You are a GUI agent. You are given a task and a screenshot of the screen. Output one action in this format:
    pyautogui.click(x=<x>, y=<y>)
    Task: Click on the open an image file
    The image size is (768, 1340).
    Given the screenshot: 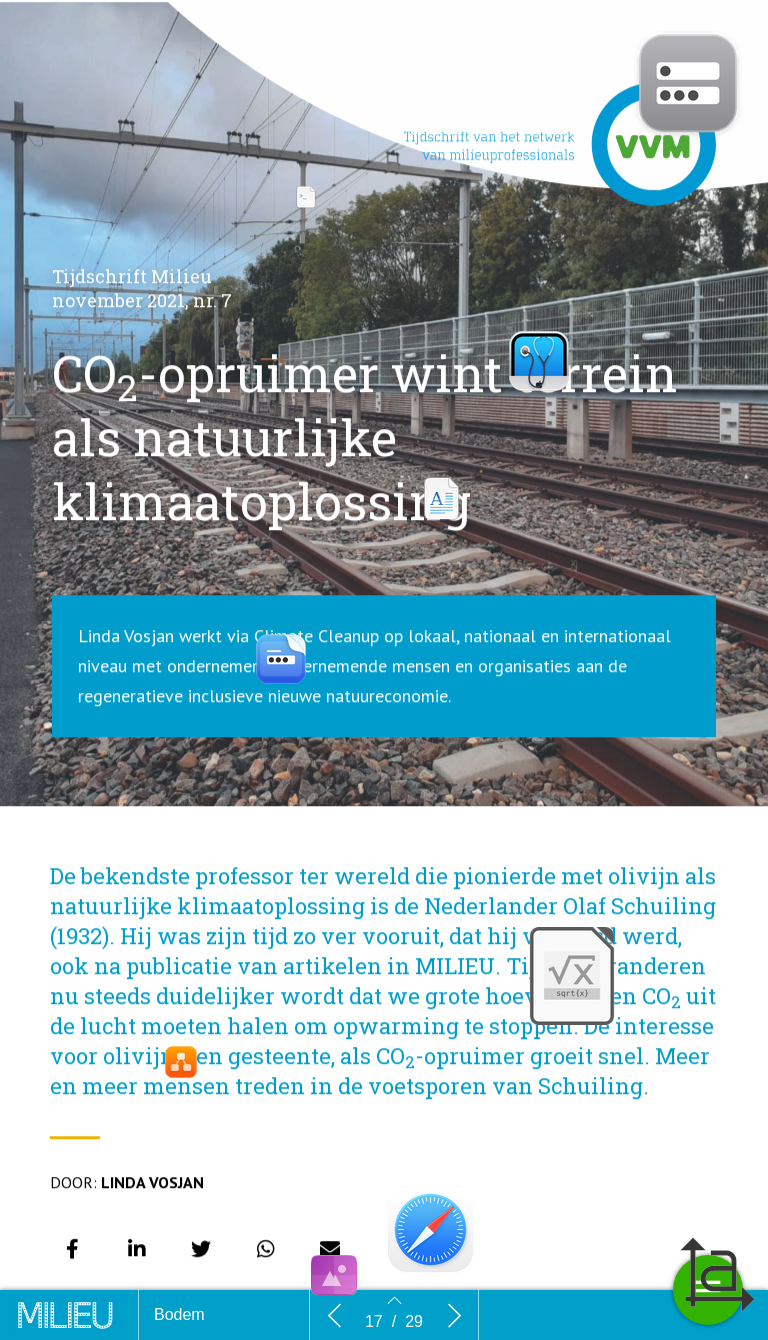 What is the action you would take?
    pyautogui.click(x=334, y=1274)
    